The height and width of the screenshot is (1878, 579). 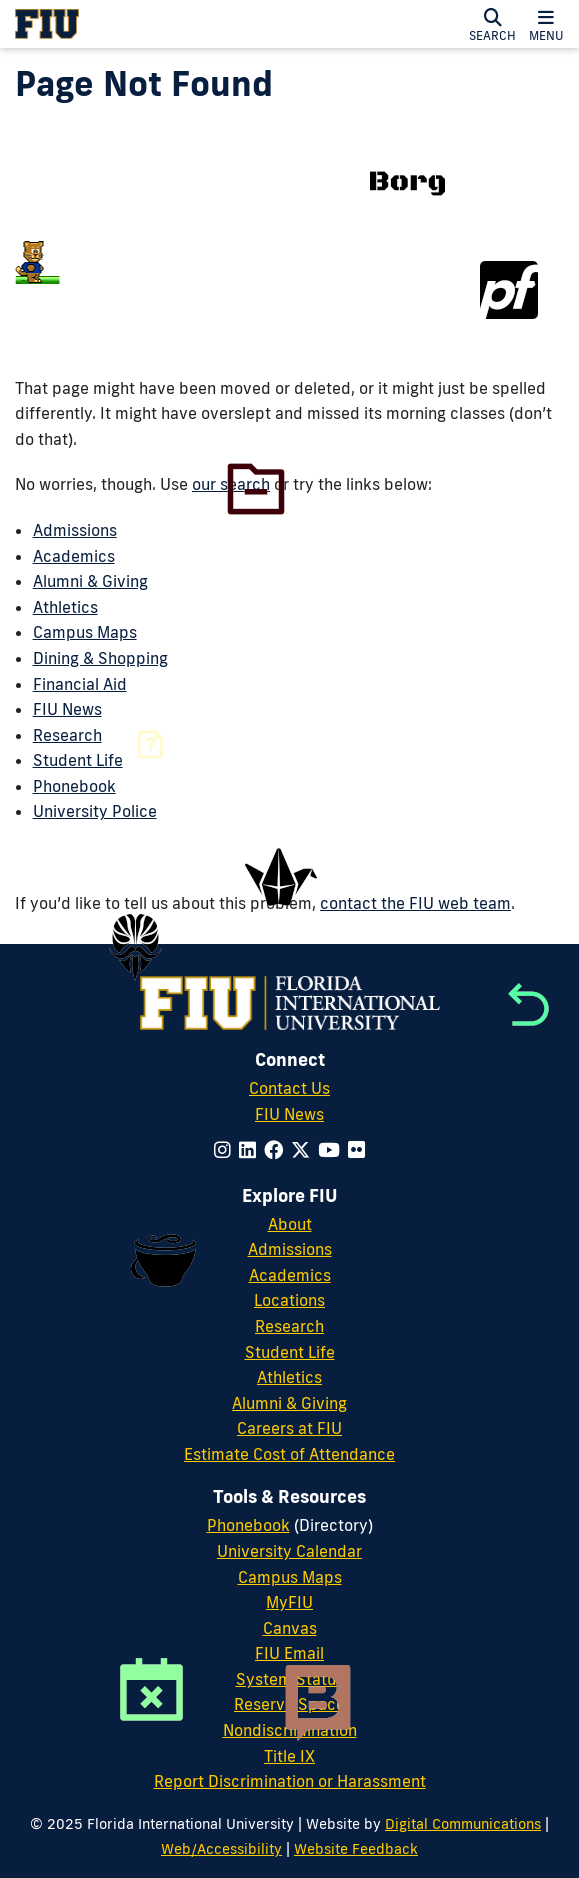 What do you see at coordinates (407, 183) in the screenshot?
I see `open borgbackup application` at bounding box center [407, 183].